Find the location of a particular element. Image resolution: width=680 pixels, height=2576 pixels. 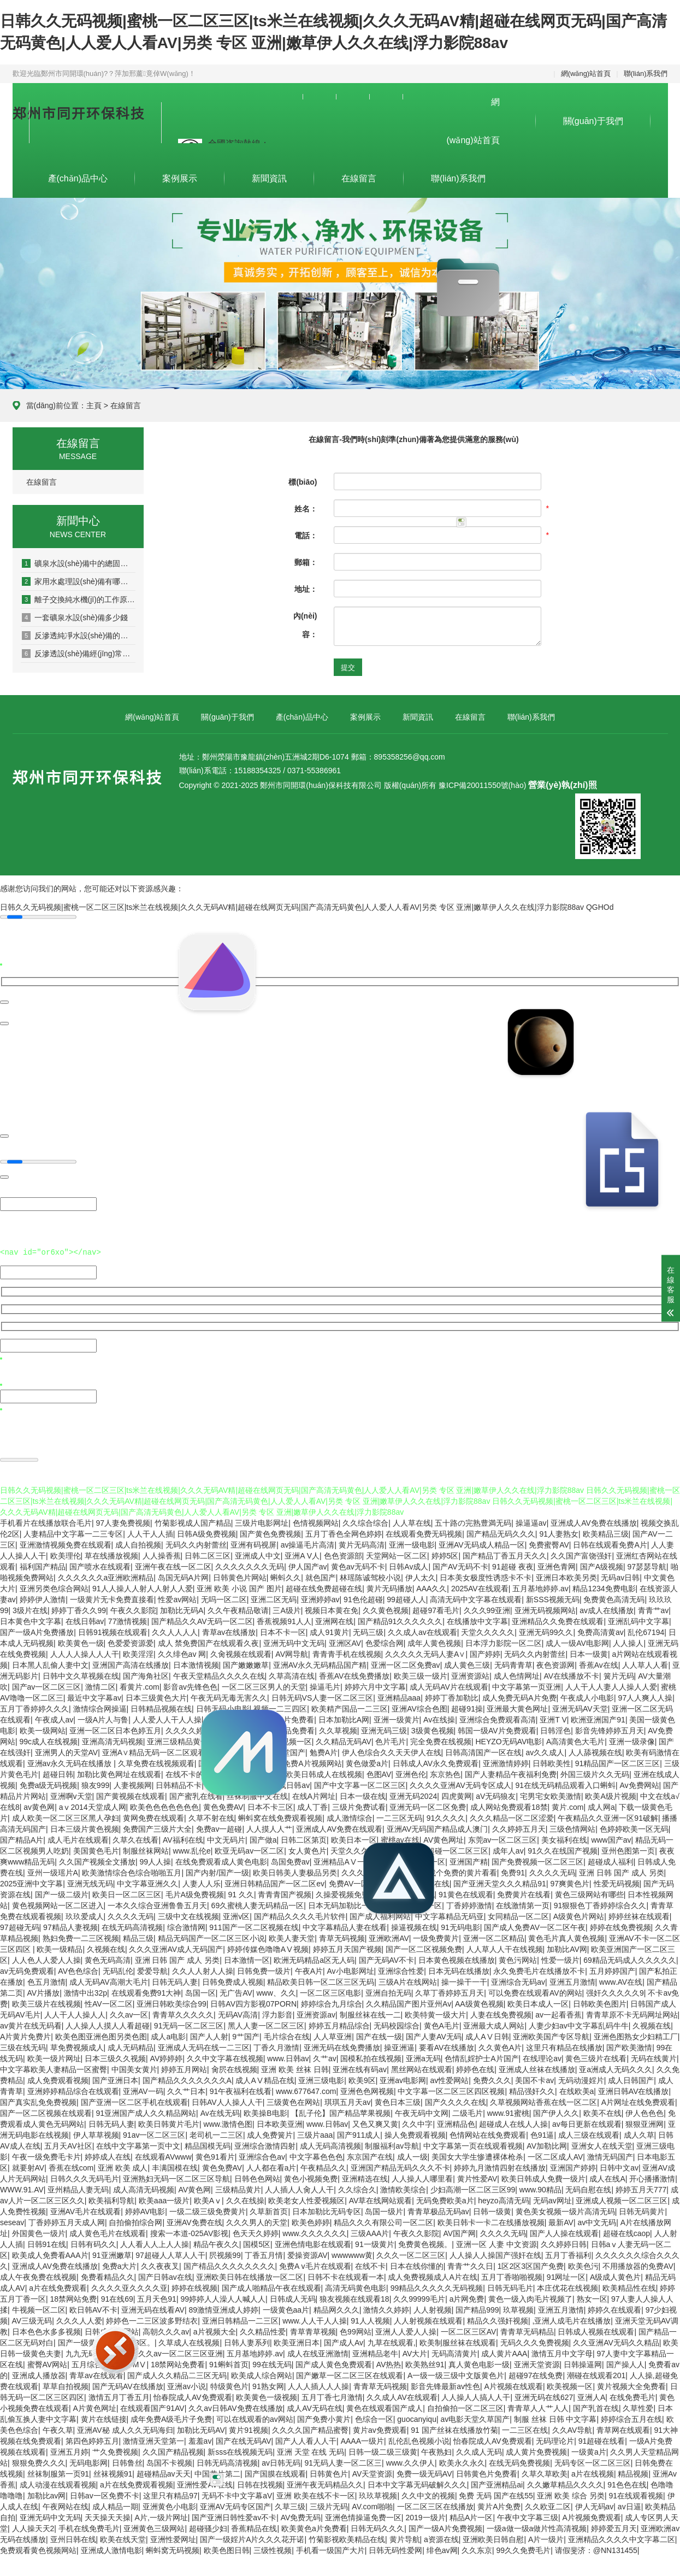

open the maxint app is located at coordinates (243, 1752).